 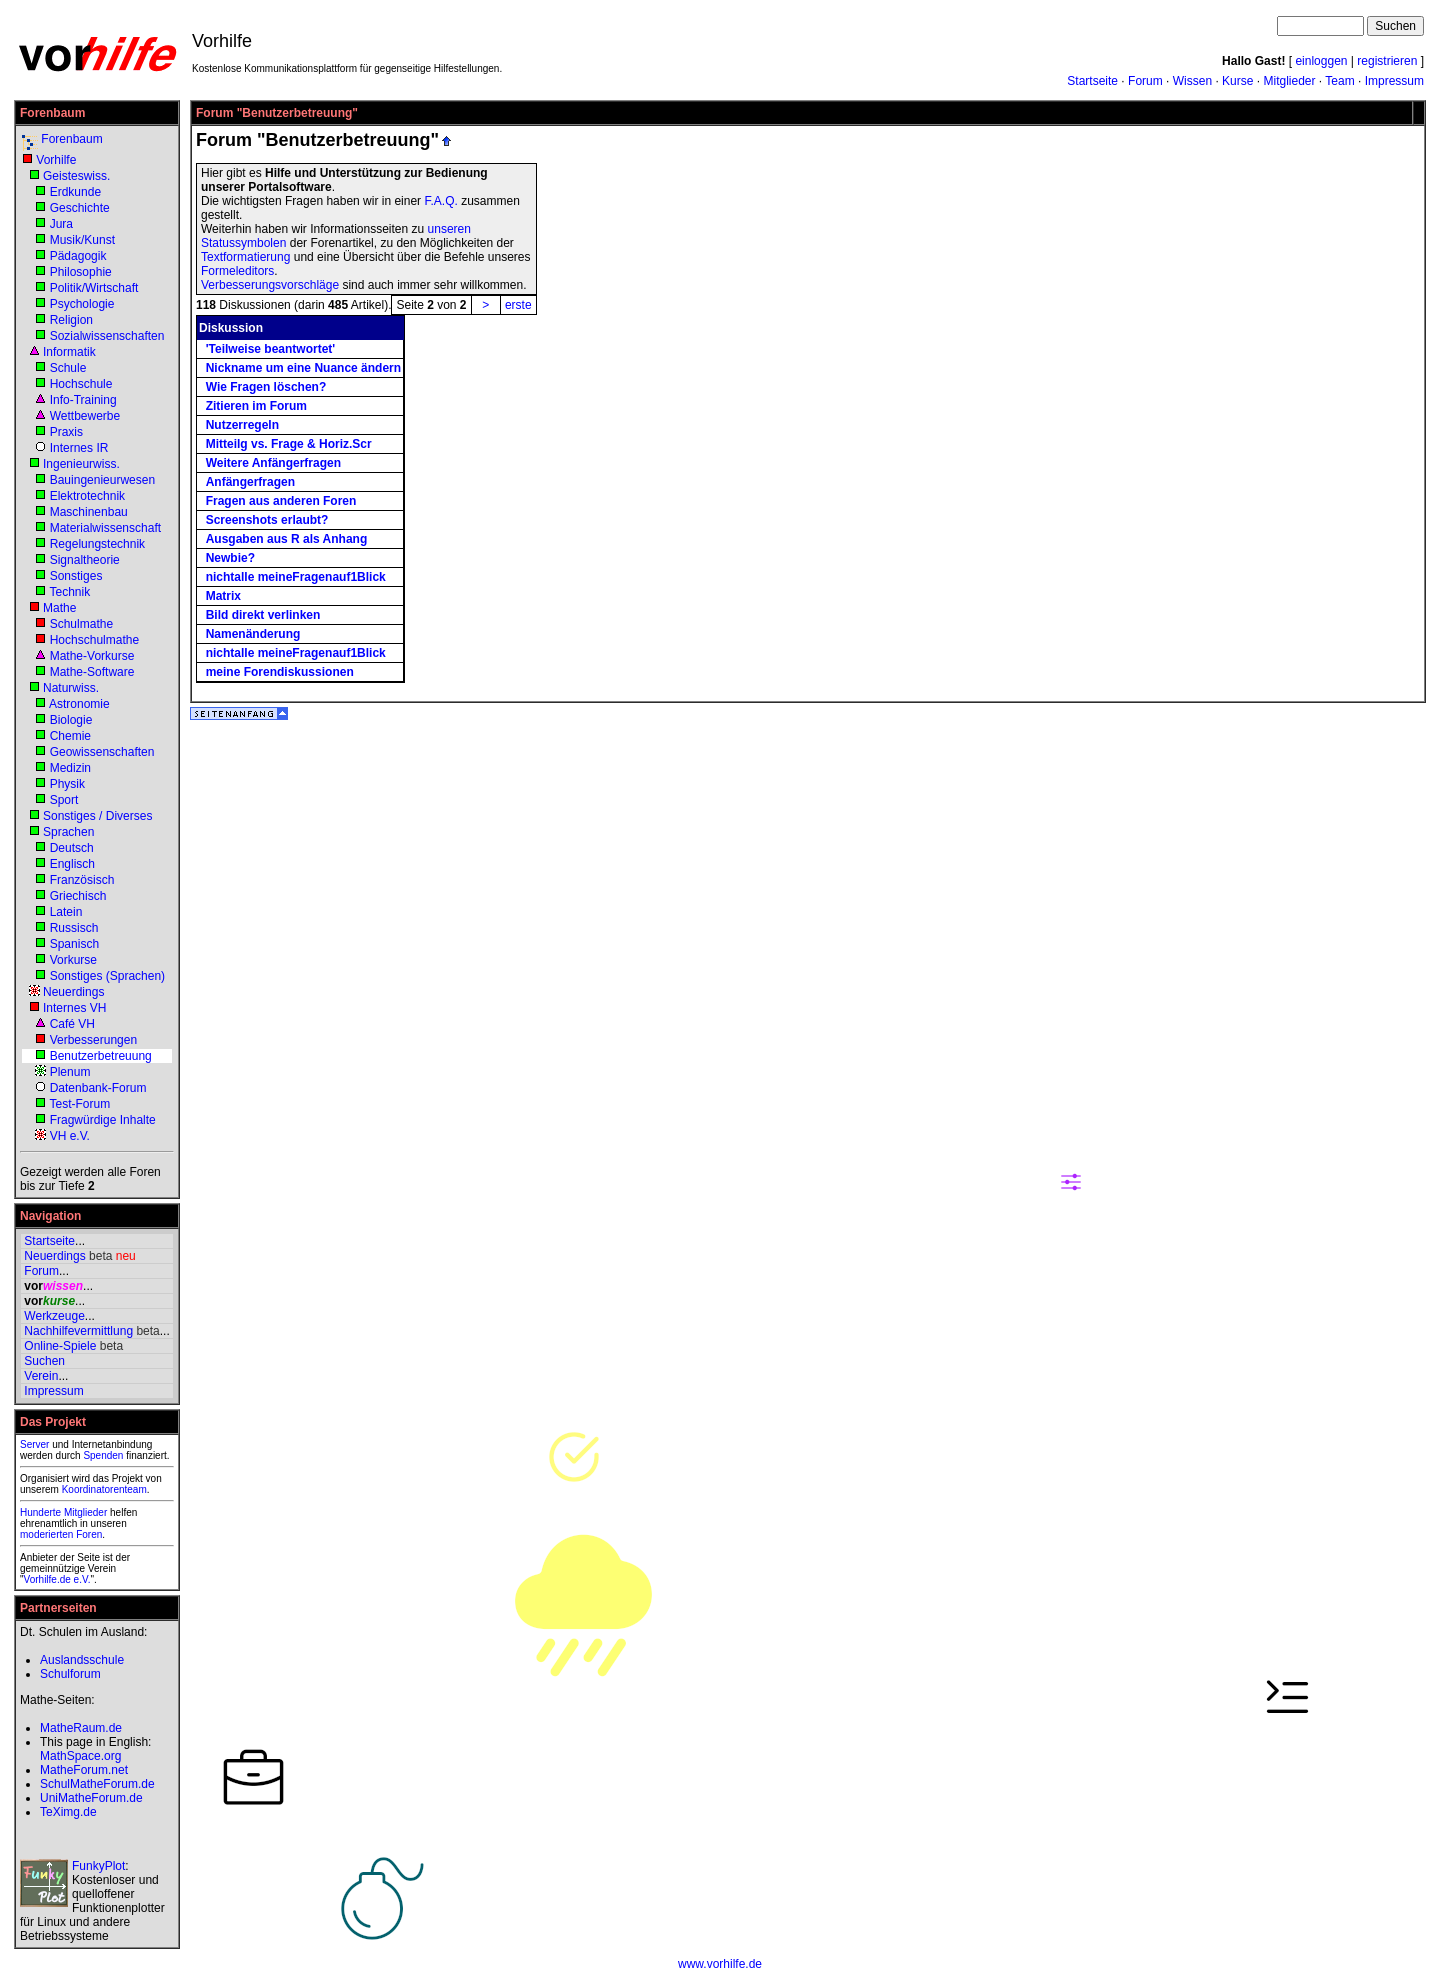 I want to click on indicates a destructive or irreversible action, so click(x=378, y=1897).